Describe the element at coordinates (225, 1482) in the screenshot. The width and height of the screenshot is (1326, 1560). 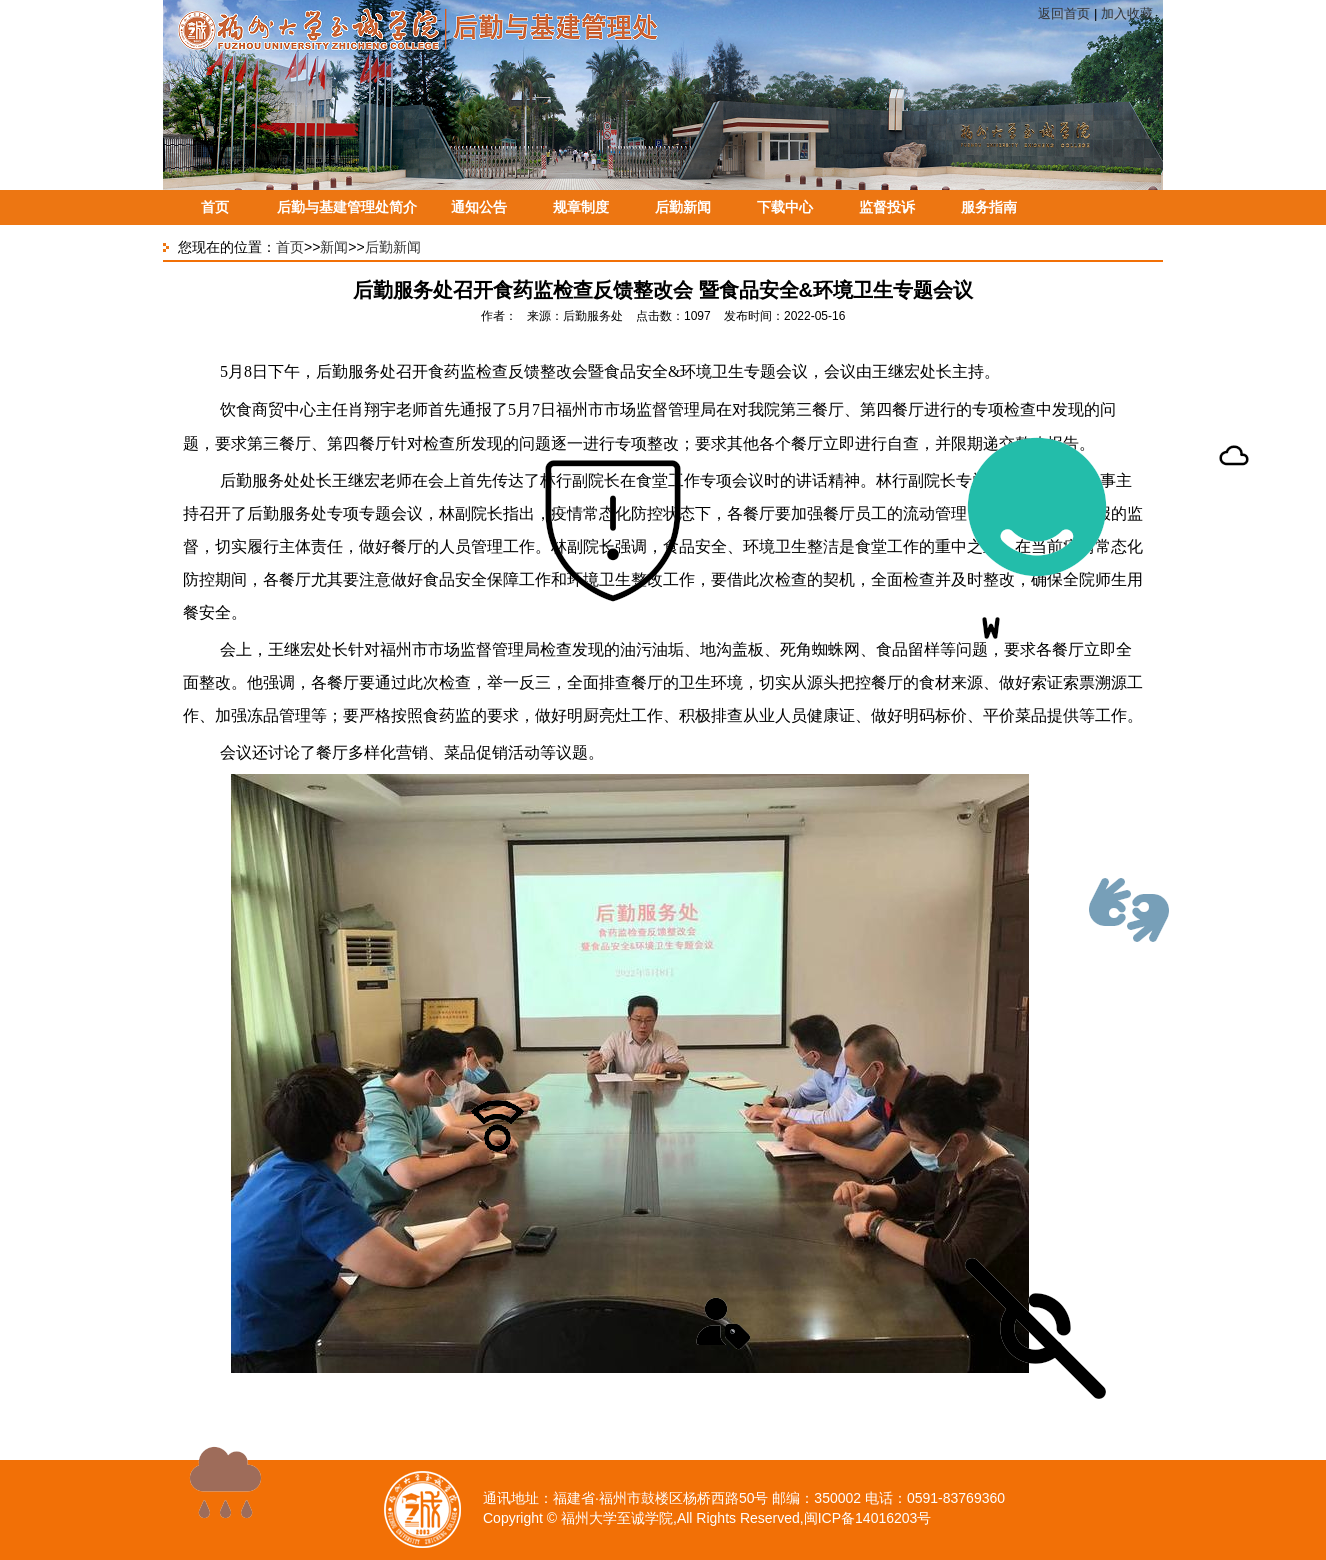
I see `indicates rainy weather conditions` at that location.